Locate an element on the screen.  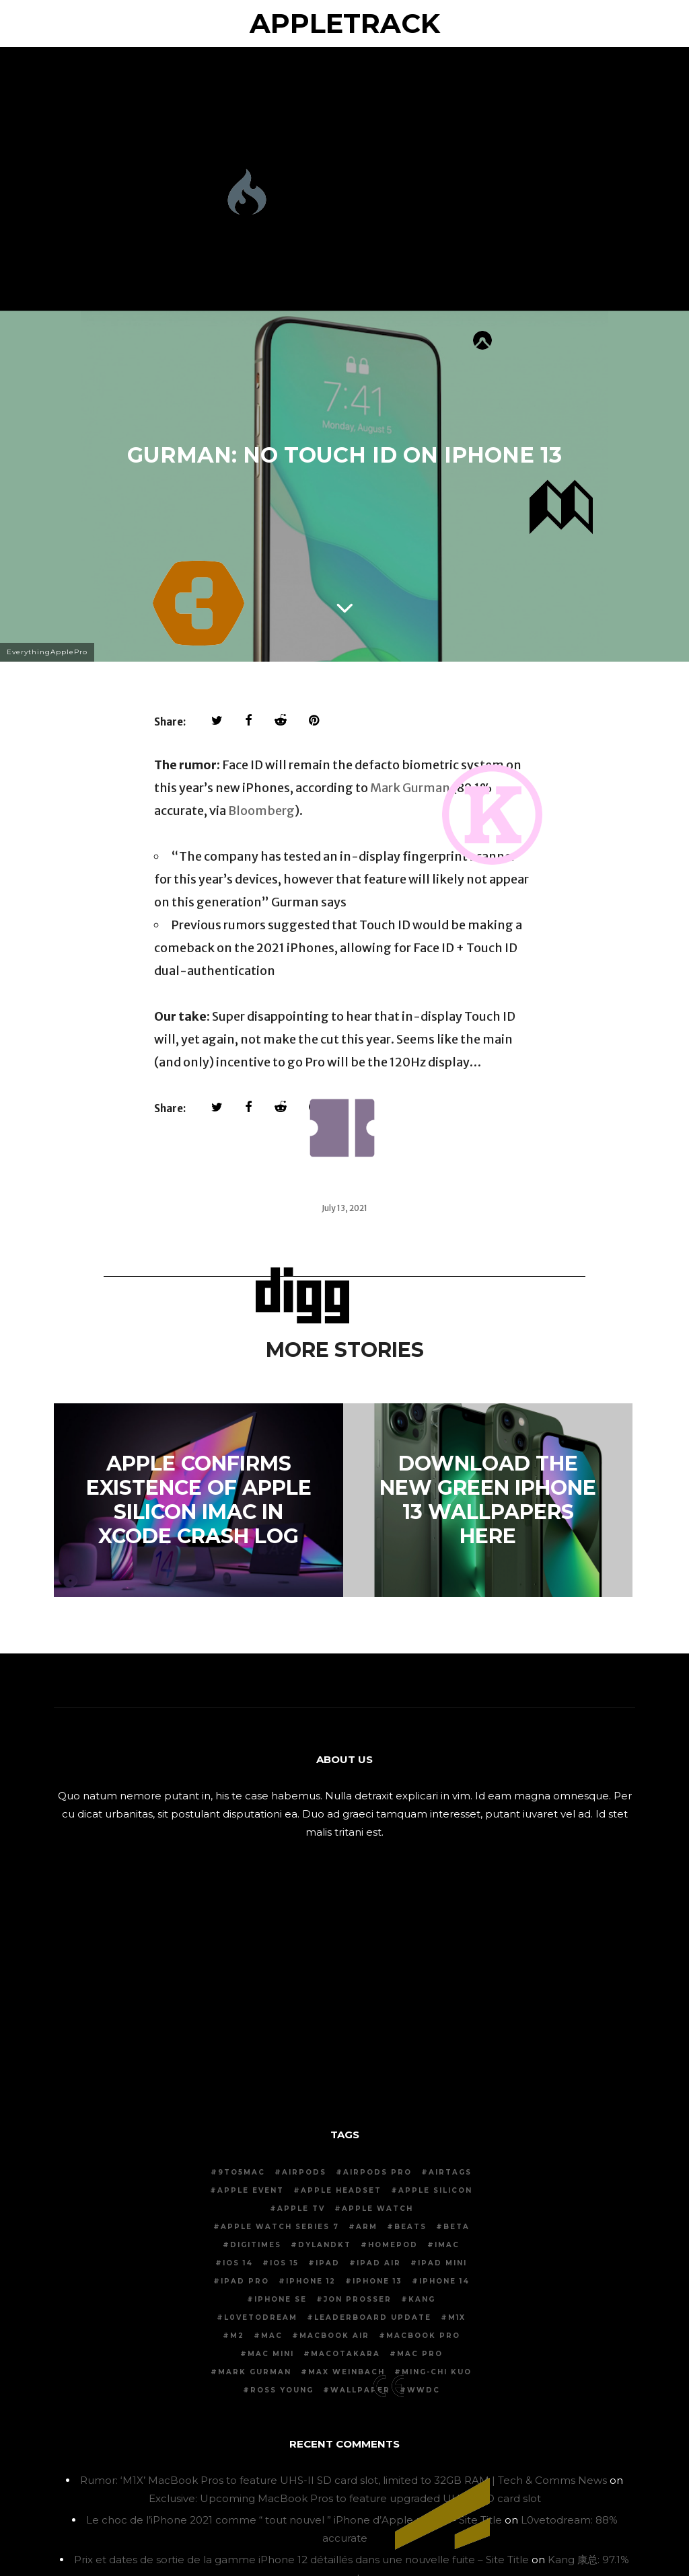
digg social news website logo is located at coordinates (302, 1295).